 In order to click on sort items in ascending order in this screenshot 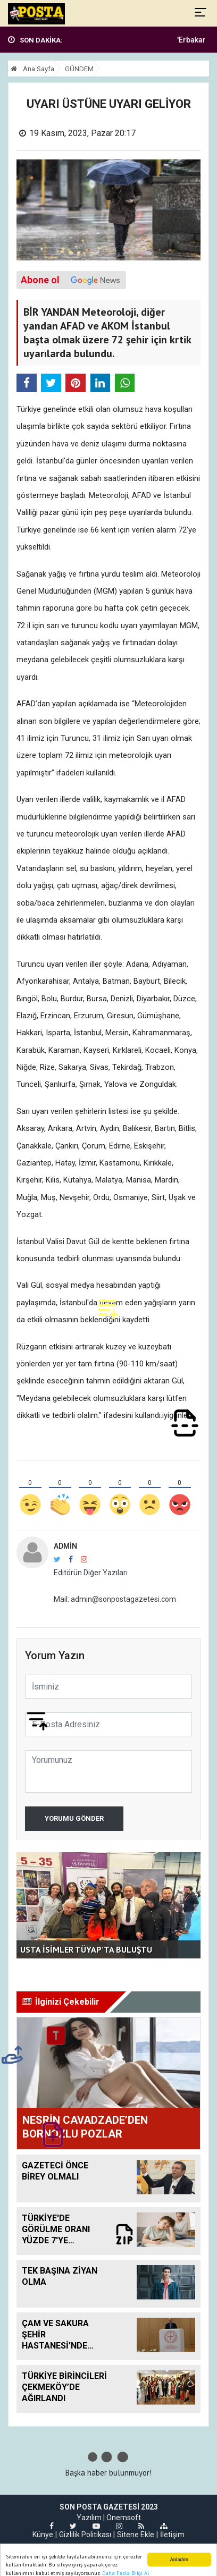, I will do `click(36, 1719)`.